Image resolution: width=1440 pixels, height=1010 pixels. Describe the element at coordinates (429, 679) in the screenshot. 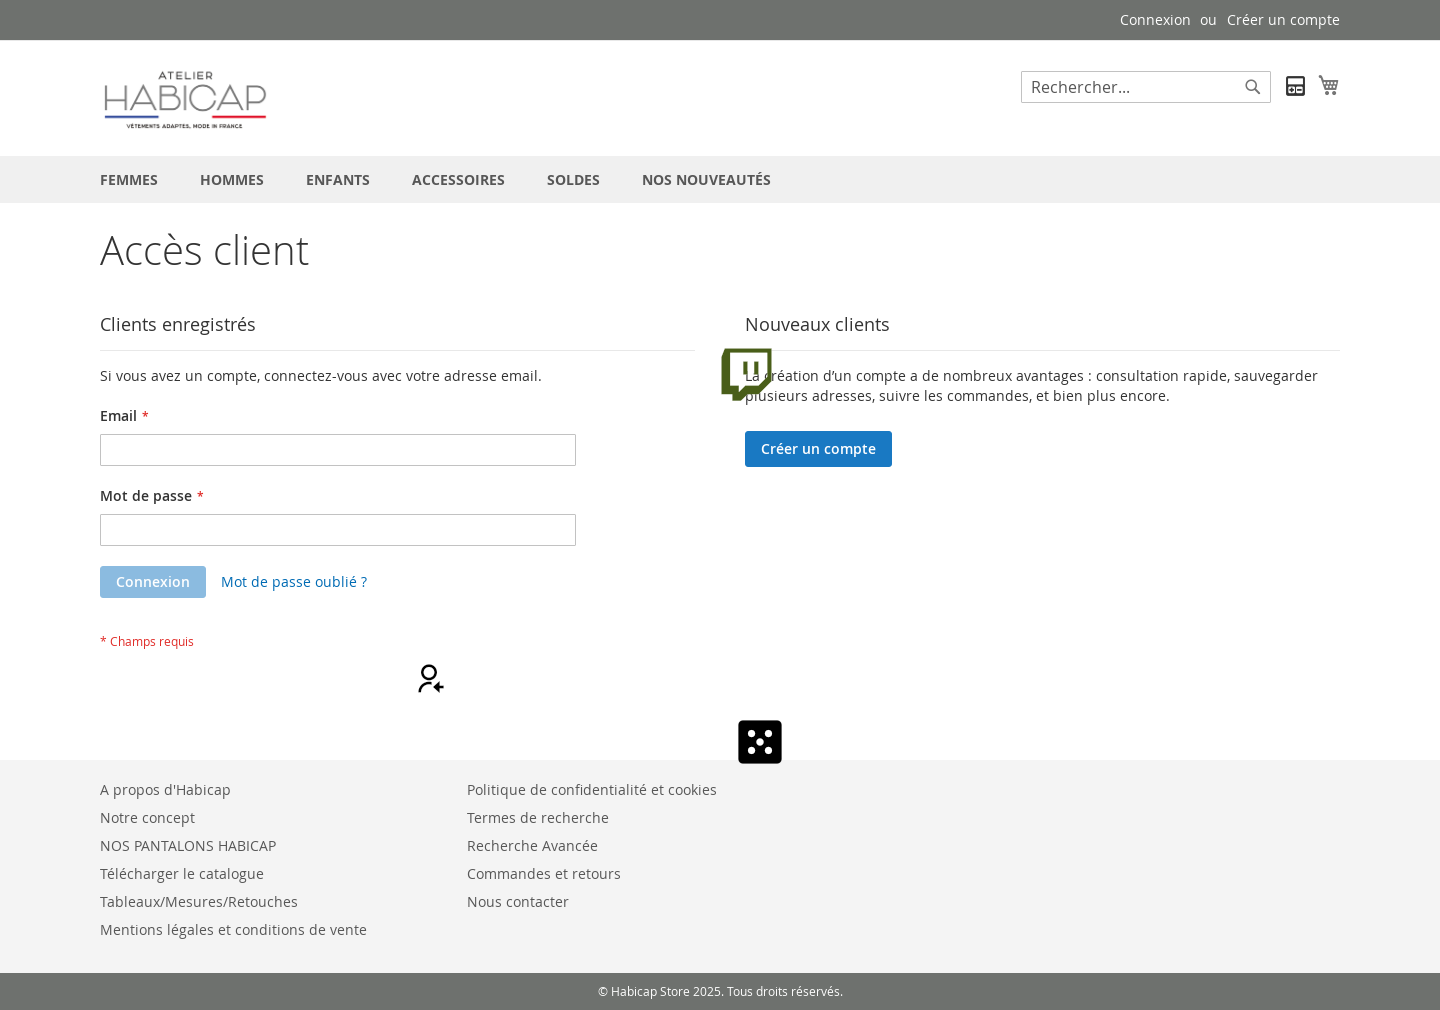

I see `incoming user request or friend invitation` at that location.